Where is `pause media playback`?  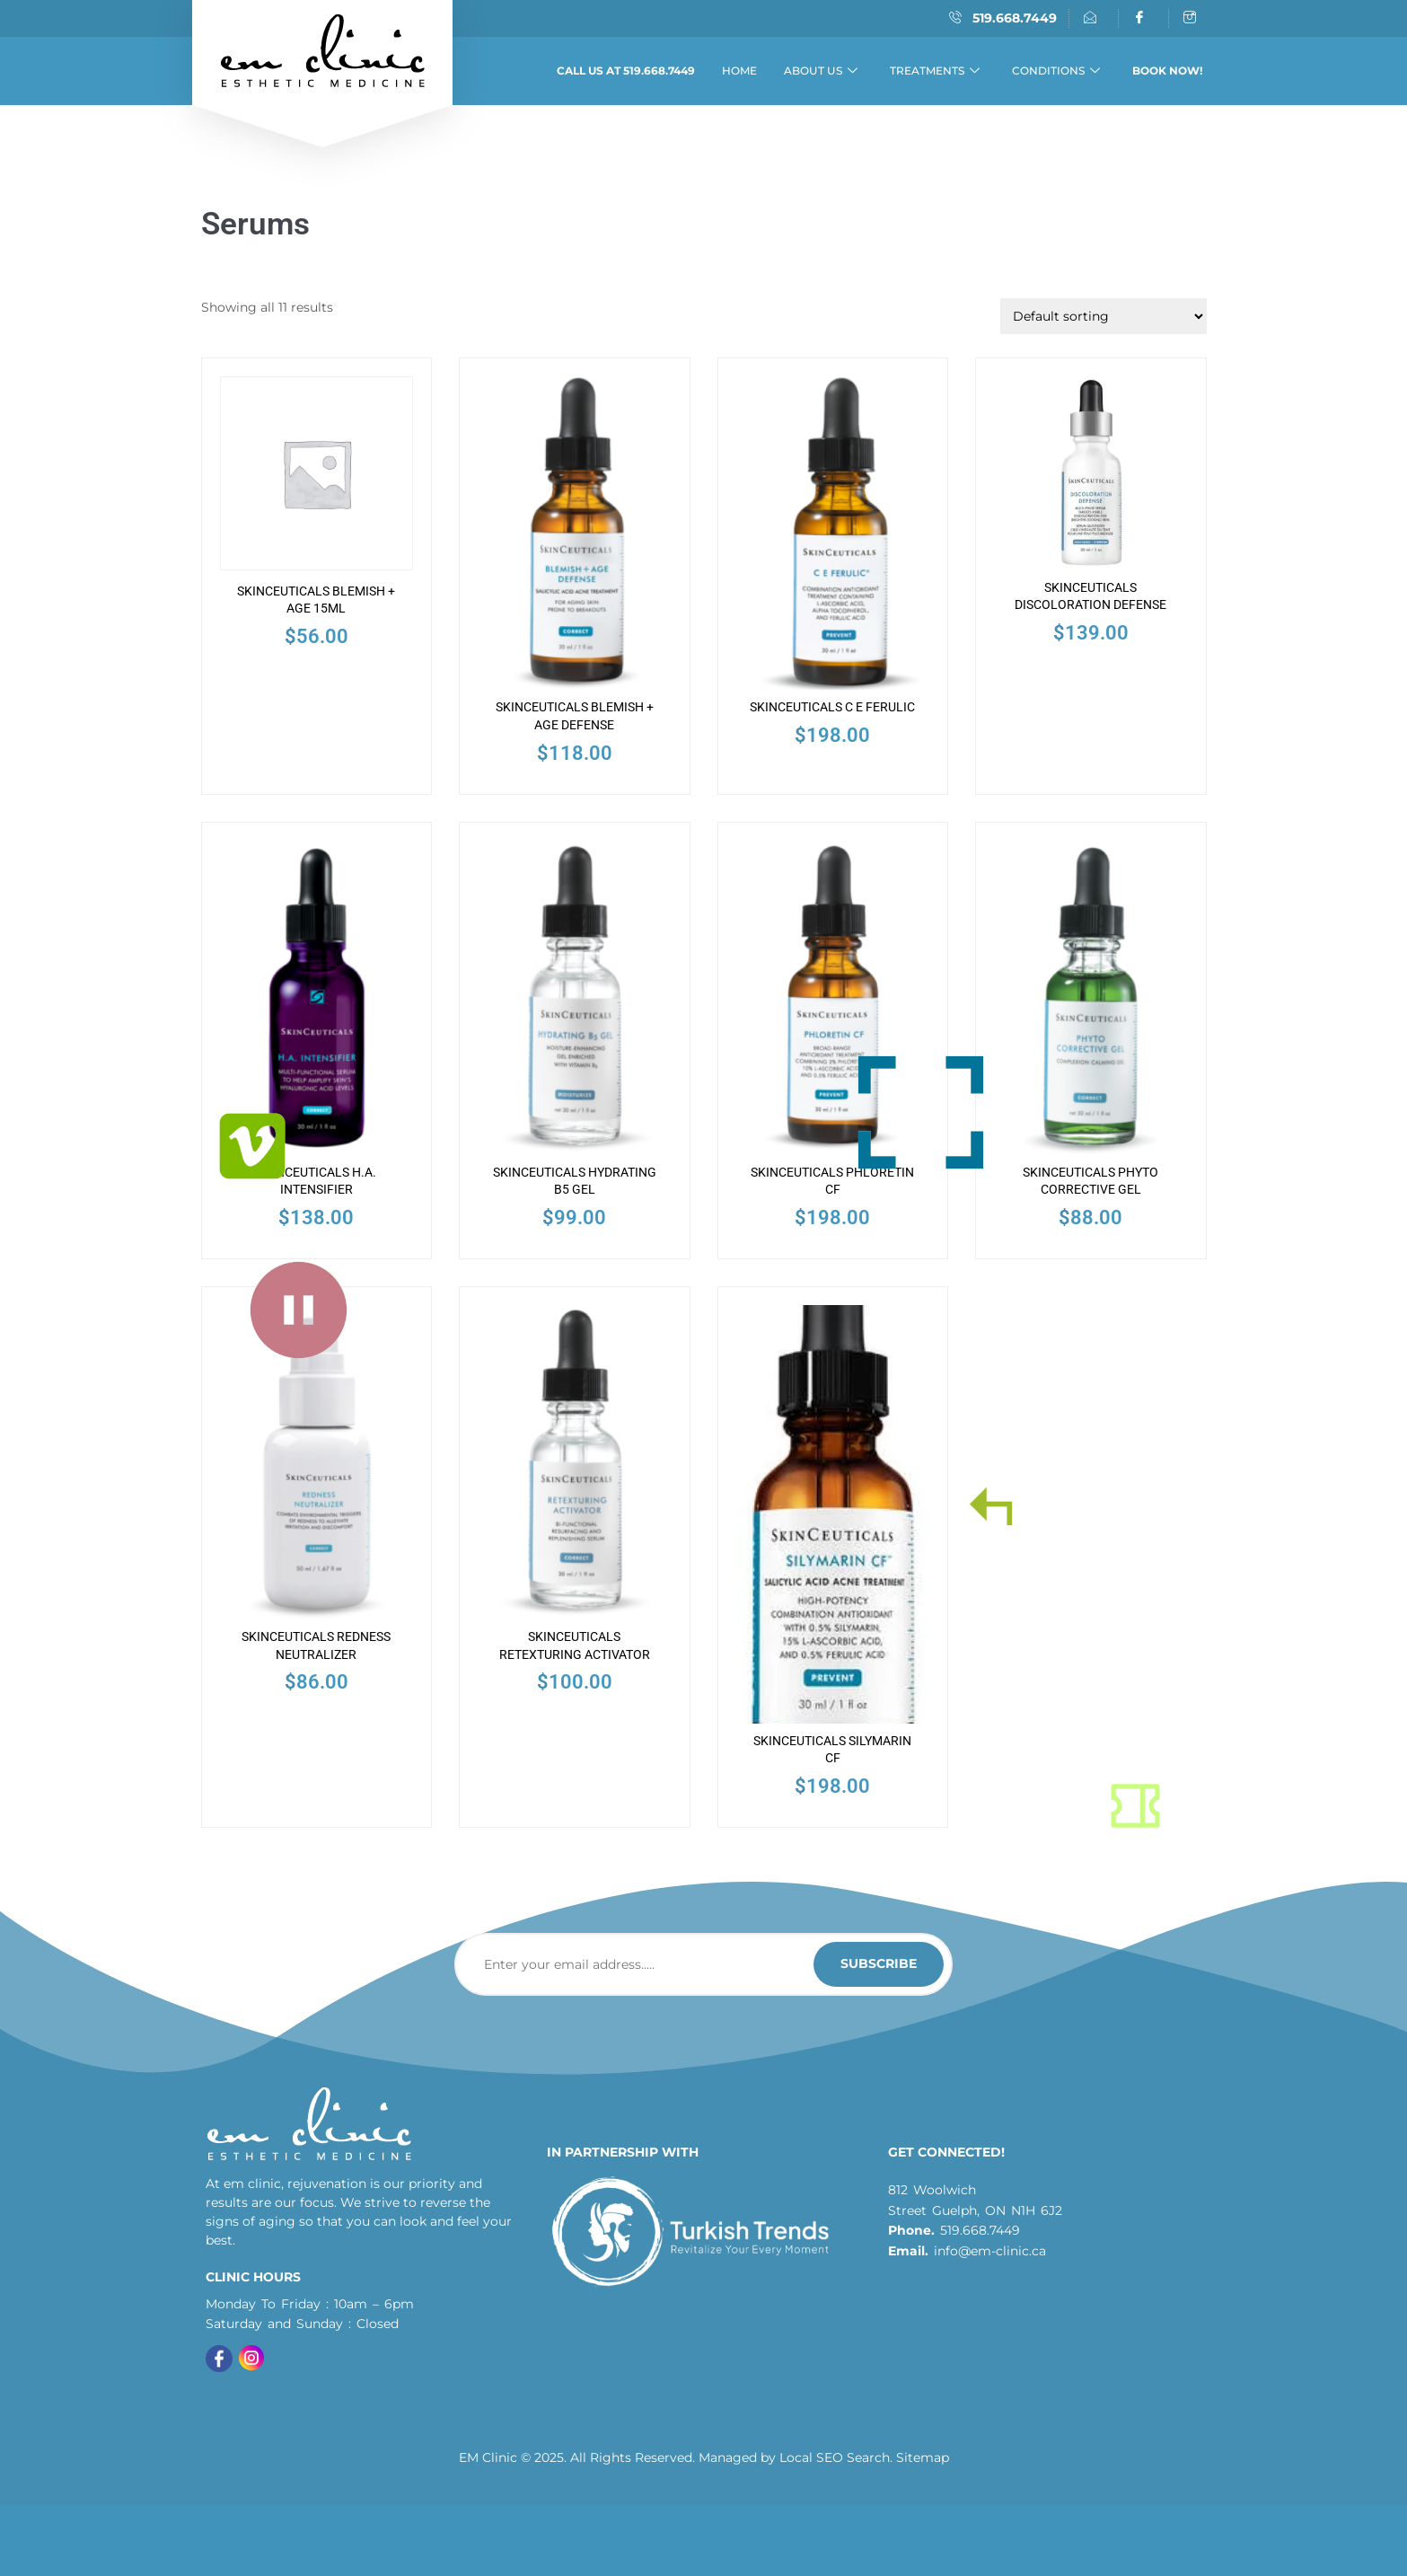
pause media playback is located at coordinates (298, 1310).